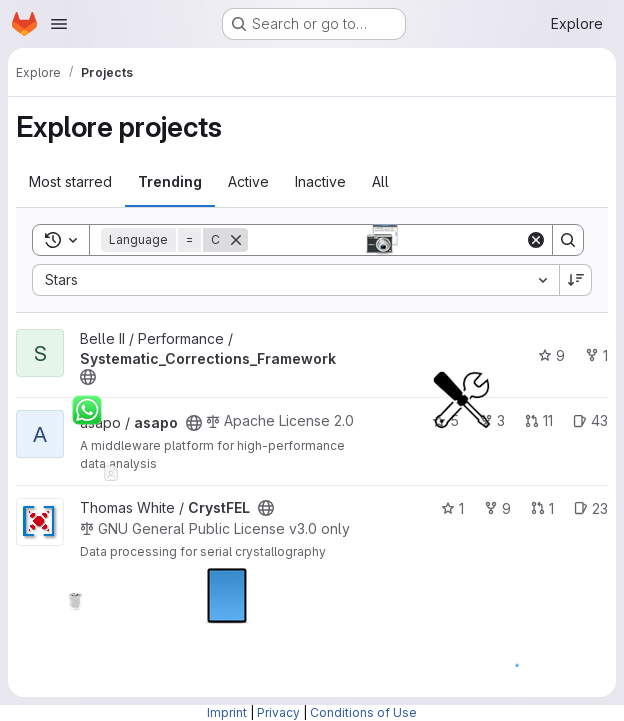 This screenshot has width=624, height=721. I want to click on manage trash storage and deleted files, so click(75, 601).